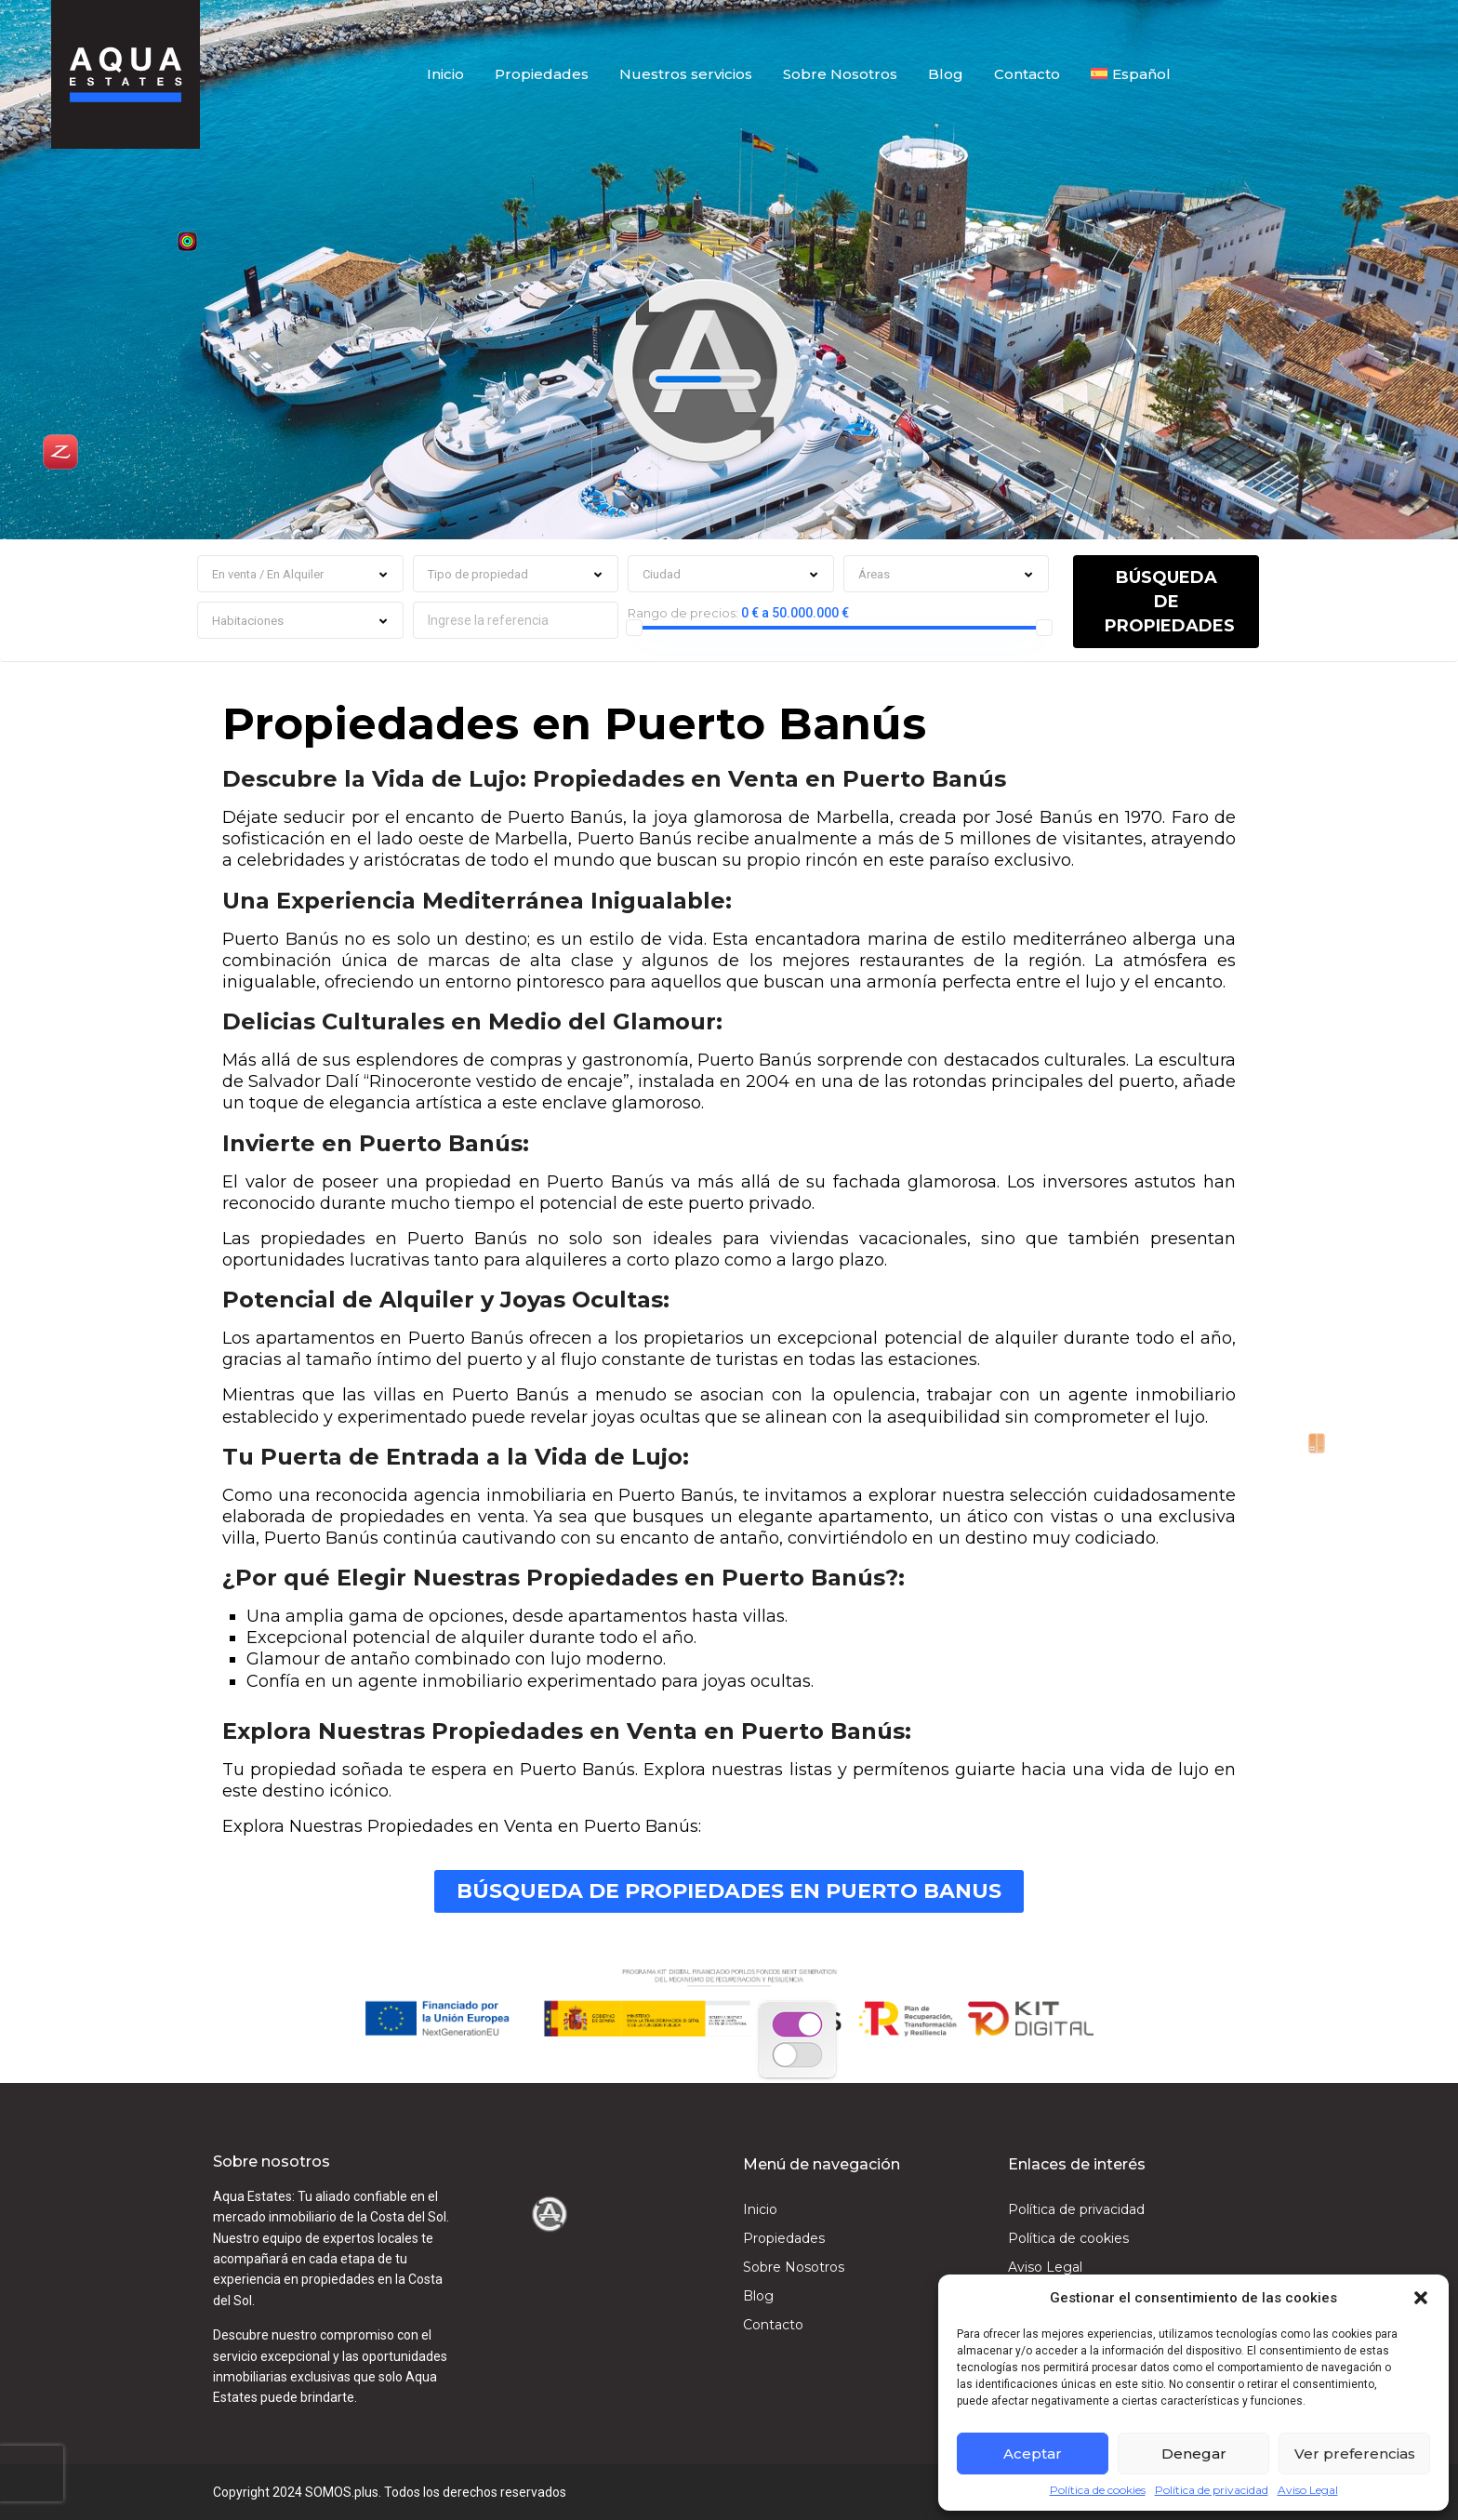 The width and height of the screenshot is (1458, 2520). I want to click on open the Fitness app, so click(187, 241).